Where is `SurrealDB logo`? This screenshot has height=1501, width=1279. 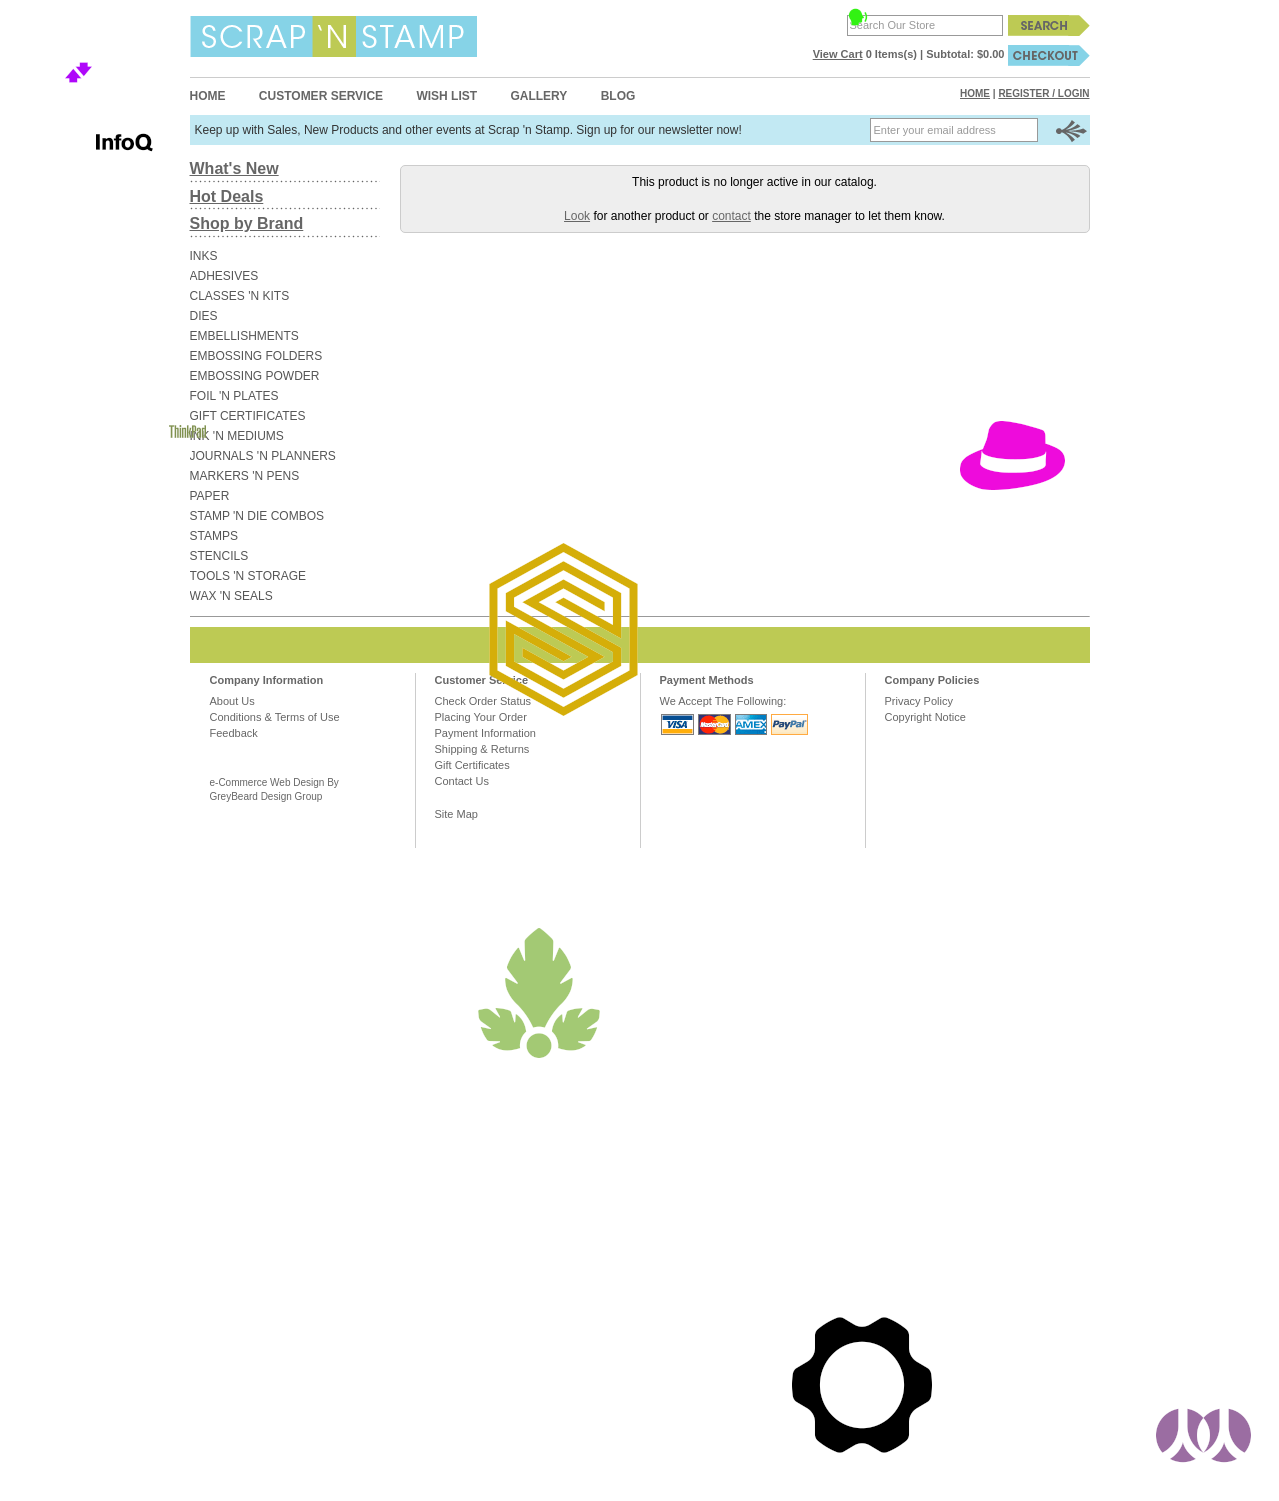
SurrealDB logo is located at coordinates (563, 629).